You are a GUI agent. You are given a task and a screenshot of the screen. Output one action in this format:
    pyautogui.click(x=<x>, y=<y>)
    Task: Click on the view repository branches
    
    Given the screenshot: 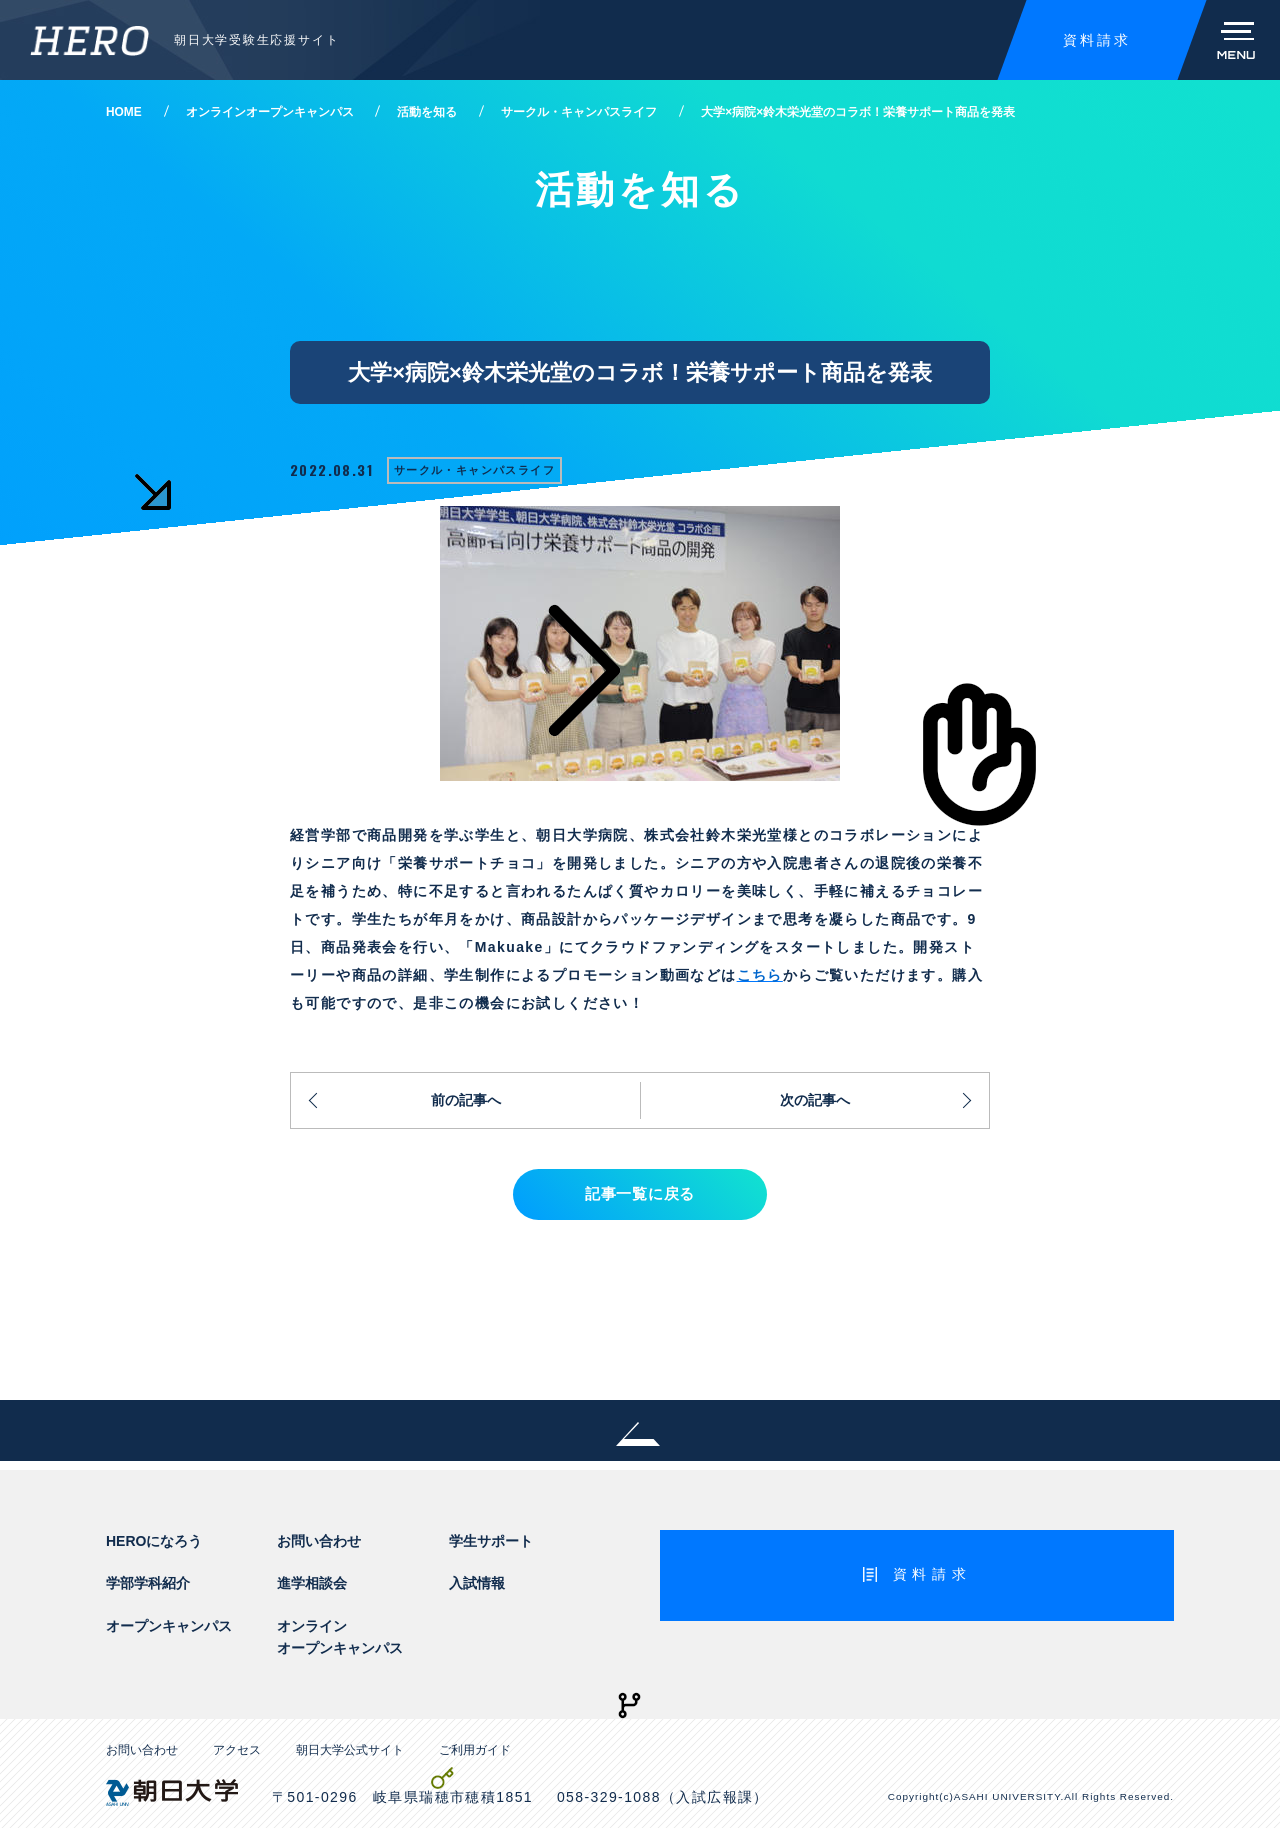 What is the action you would take?
    pyautogui.click(x=629, y=1705)
    